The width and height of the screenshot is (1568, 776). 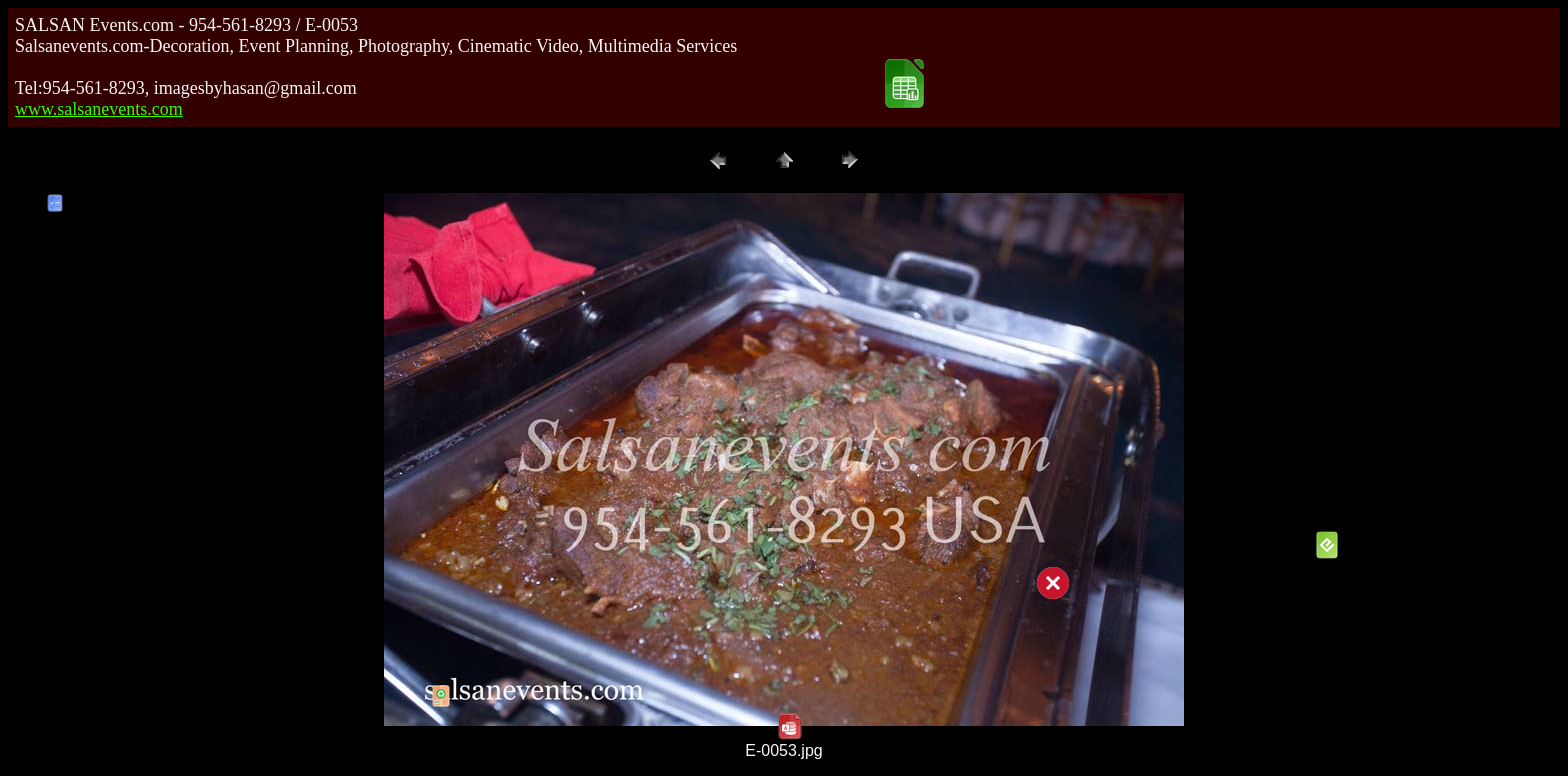 What do you see at coordinates (904, 83) in the screenshot?
I see `open LibreOffice Calc spreadsheet application` at bounding box center [904, 83].